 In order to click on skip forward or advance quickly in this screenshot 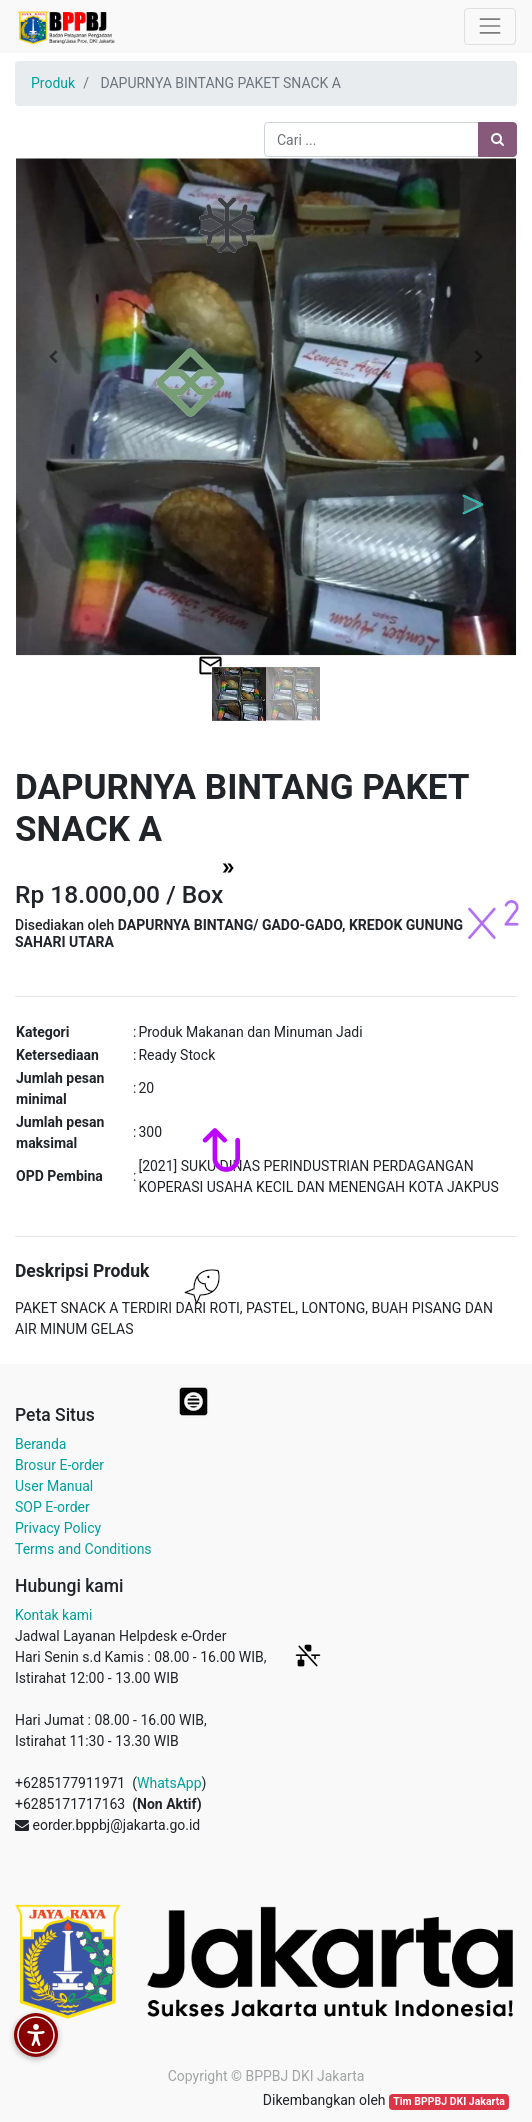, I will do `click(228, 868)`.